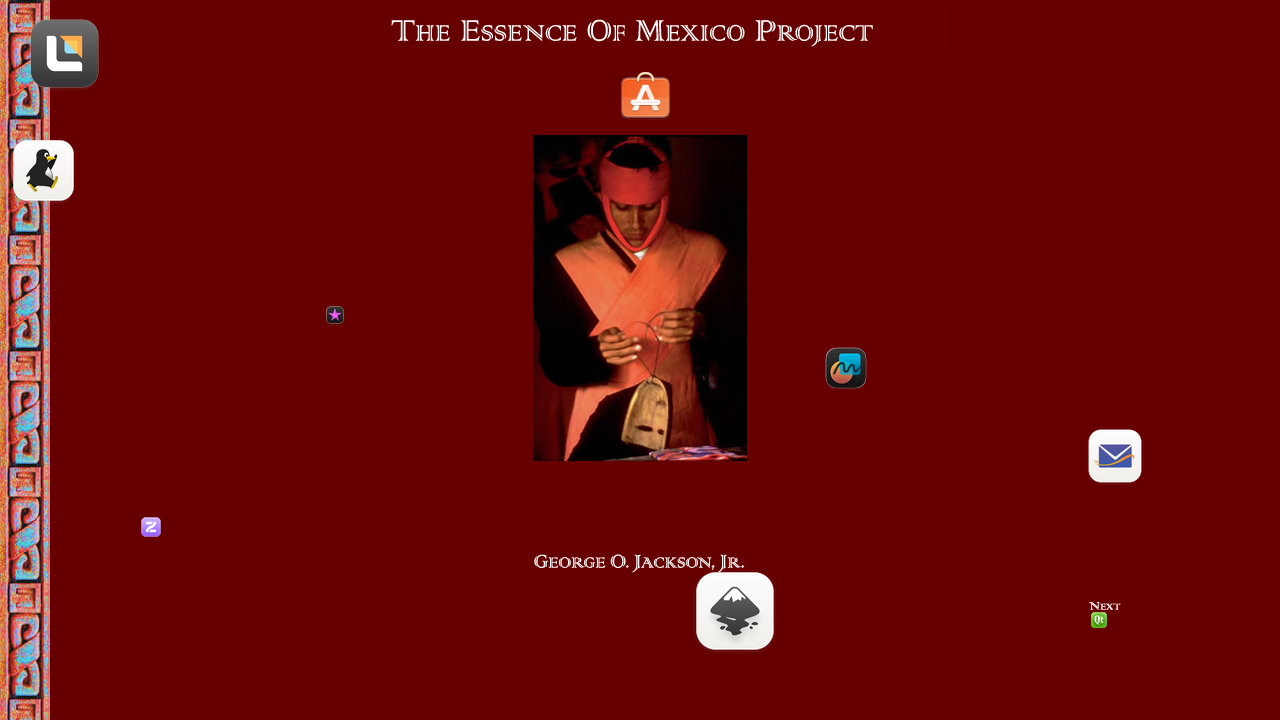 The height and width of the screenshot is (720, 1280). What do you see at coordinates (1115, 456) in the screenshot?
I see `open fastmail email app` at bounding box center [1115, 456].